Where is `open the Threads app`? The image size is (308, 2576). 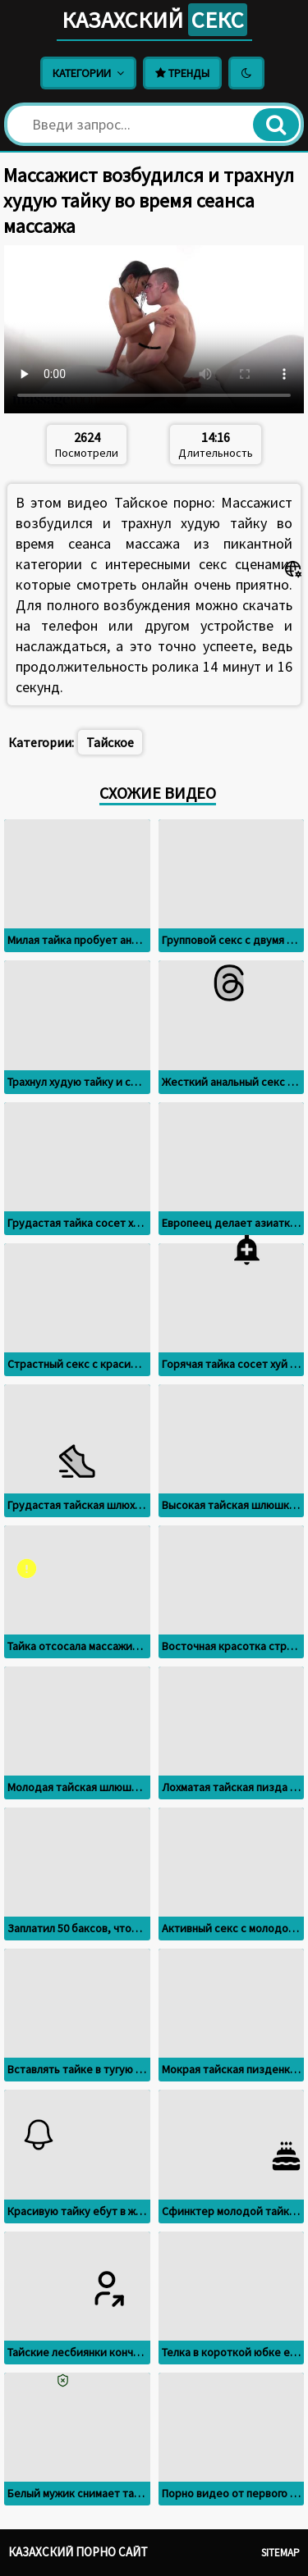
open the Threads app is located at coordinates (229, 983).